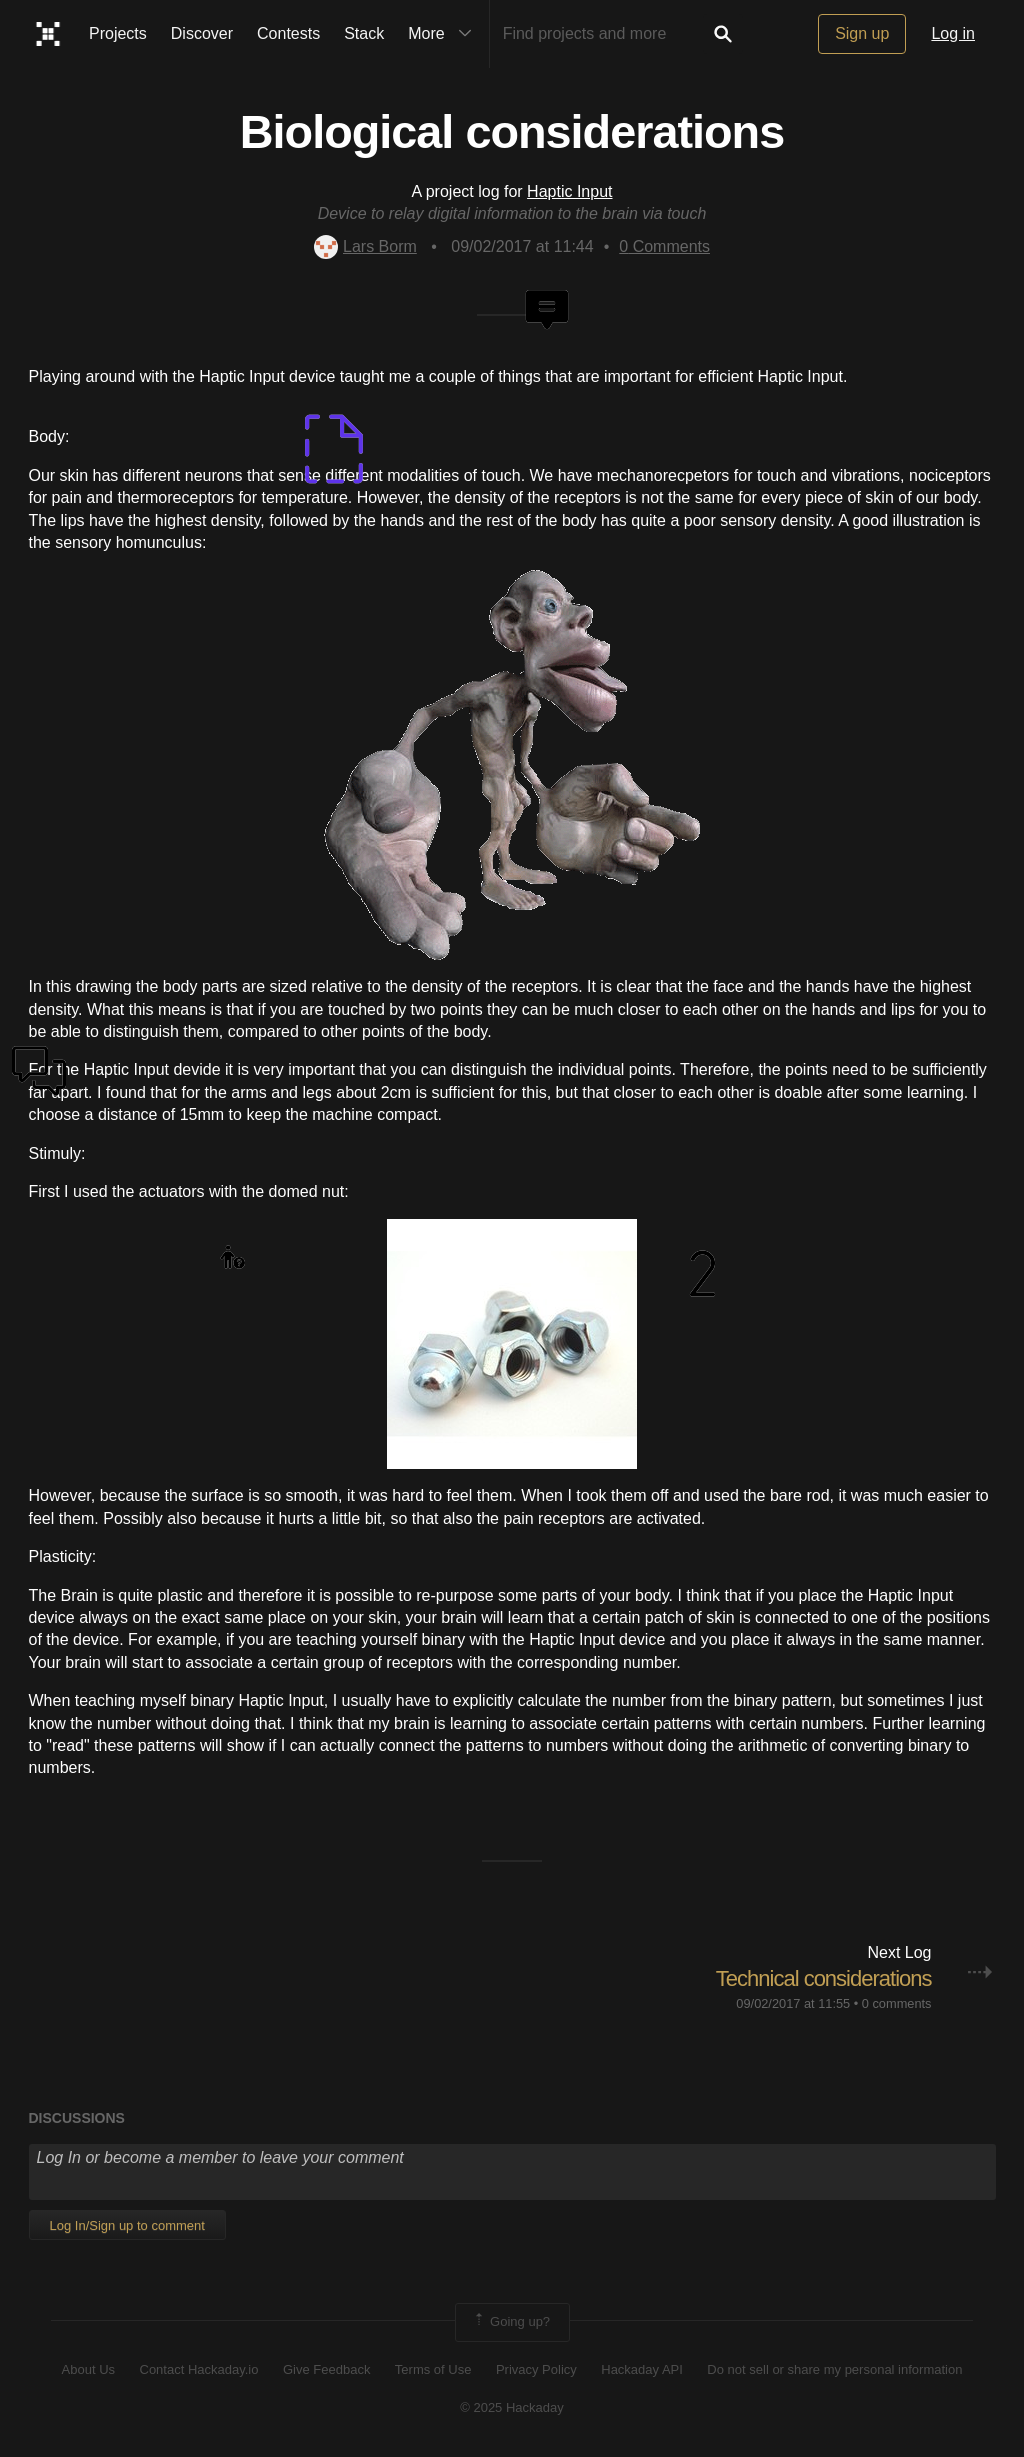 The height and width of the screenshot is (2457, 1024). I want to click on a placeholder for a file not yet uploaded, so click(334, 449).